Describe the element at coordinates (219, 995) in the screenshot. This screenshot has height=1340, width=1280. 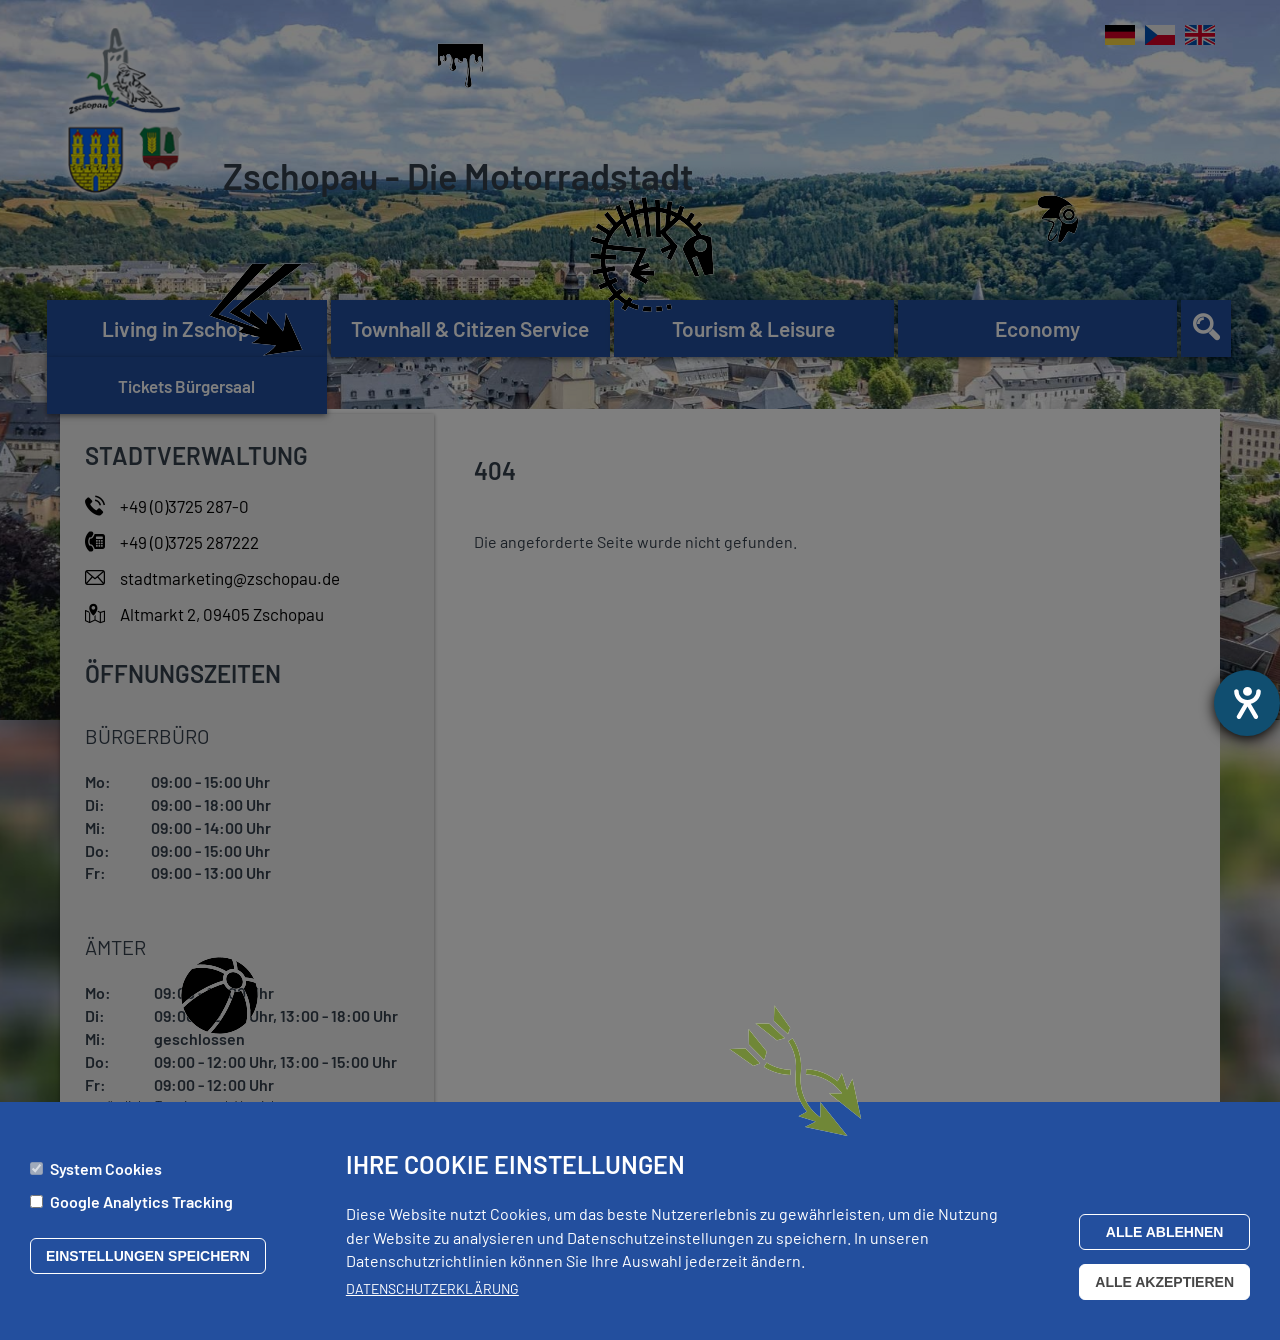
I see `access beach or summer-themed games` at that location.